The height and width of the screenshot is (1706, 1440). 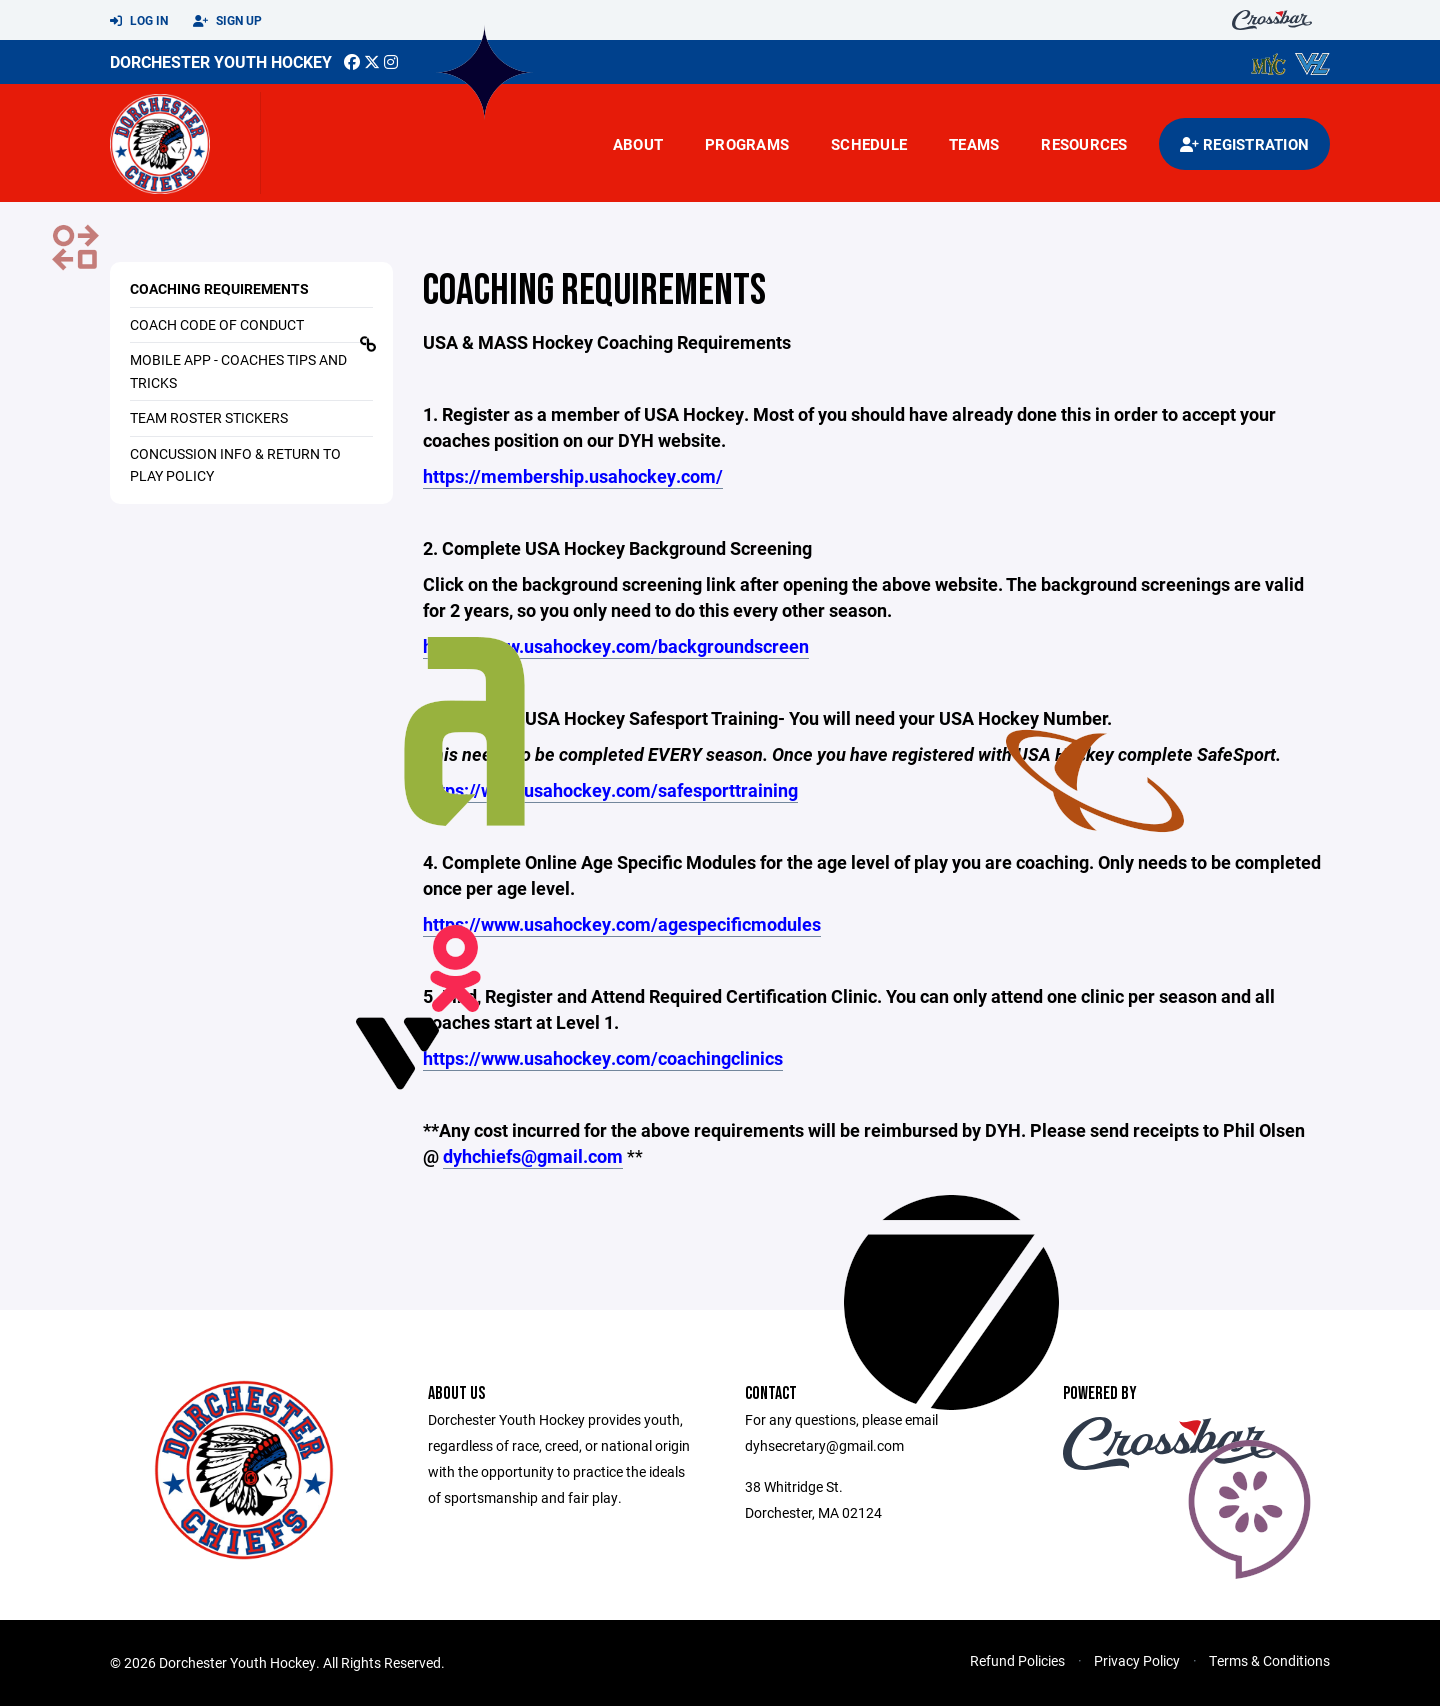 I want to click on swap or exchange between two items, so click(x=75, y=247).